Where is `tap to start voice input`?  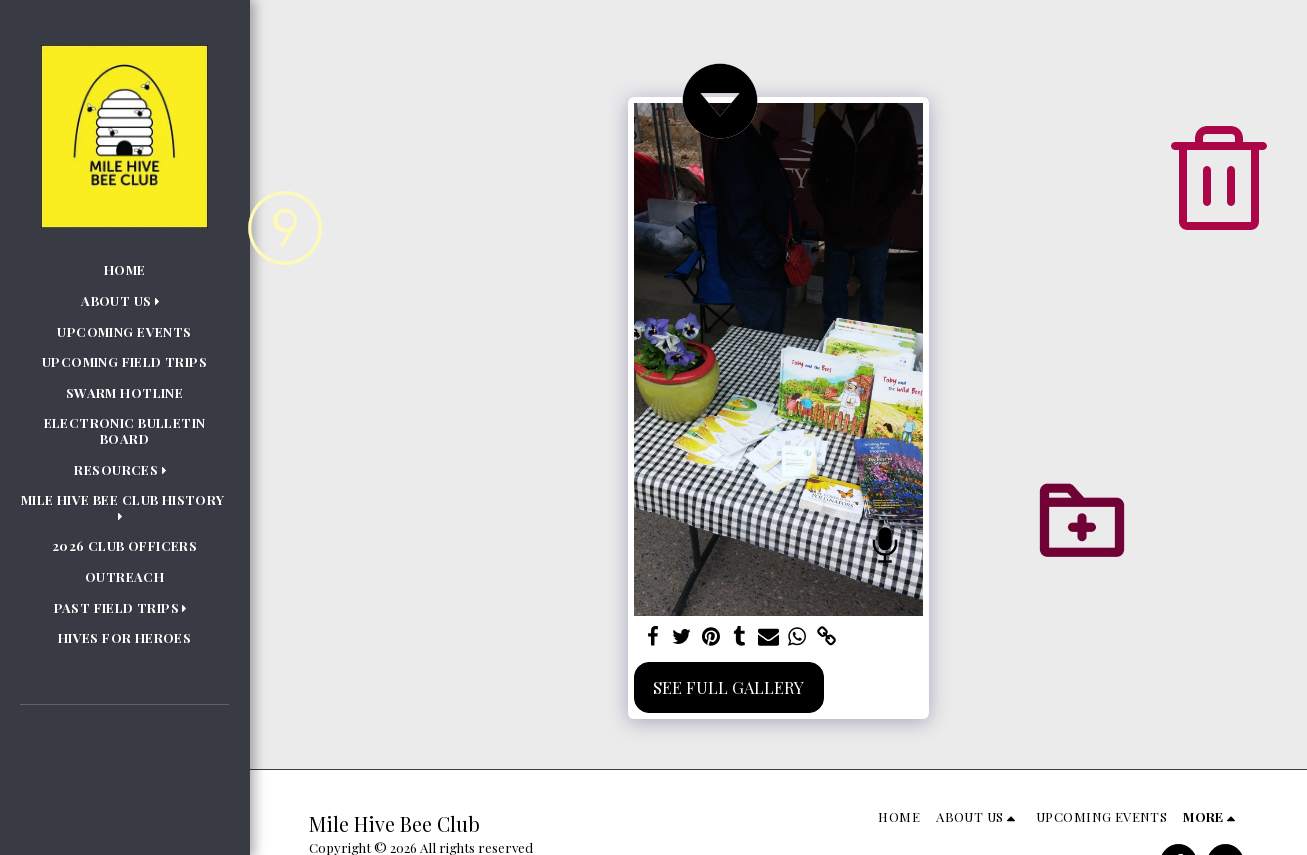 tap to start voice input is located at coordinates (885, 545).